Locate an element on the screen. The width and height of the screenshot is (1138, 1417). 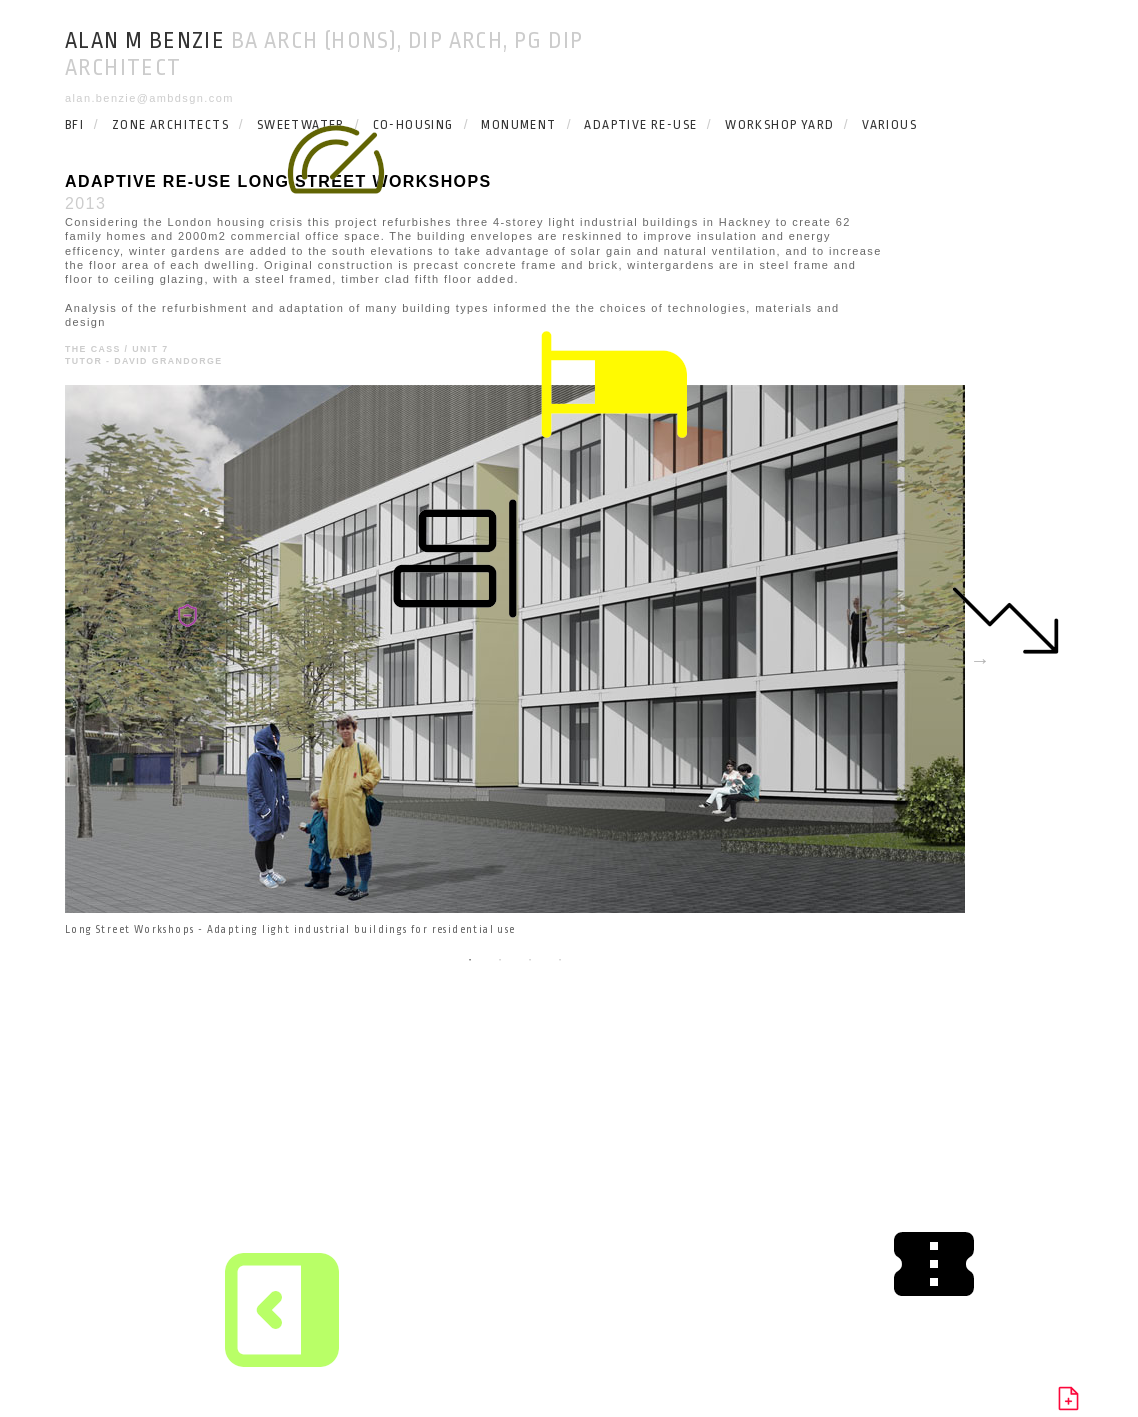
view hotel or accommodation options is located at coordinates (609, 384).